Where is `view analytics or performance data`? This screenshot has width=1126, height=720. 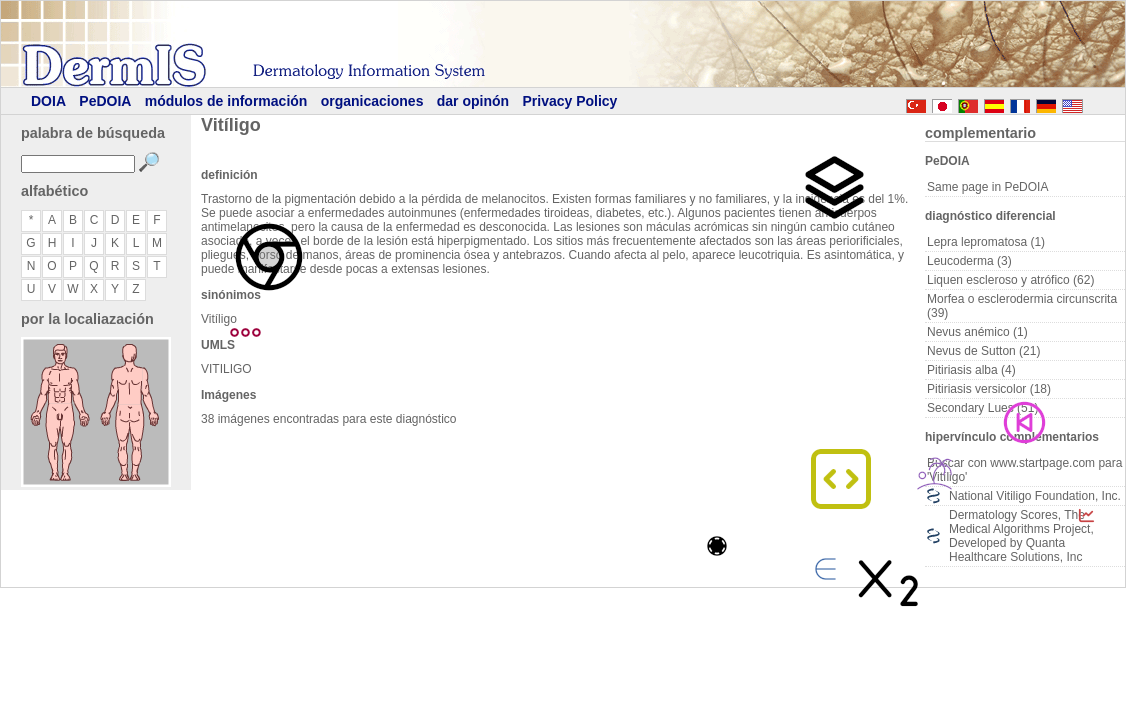
view analytics or performance data is located at coordinates (1086, 515).